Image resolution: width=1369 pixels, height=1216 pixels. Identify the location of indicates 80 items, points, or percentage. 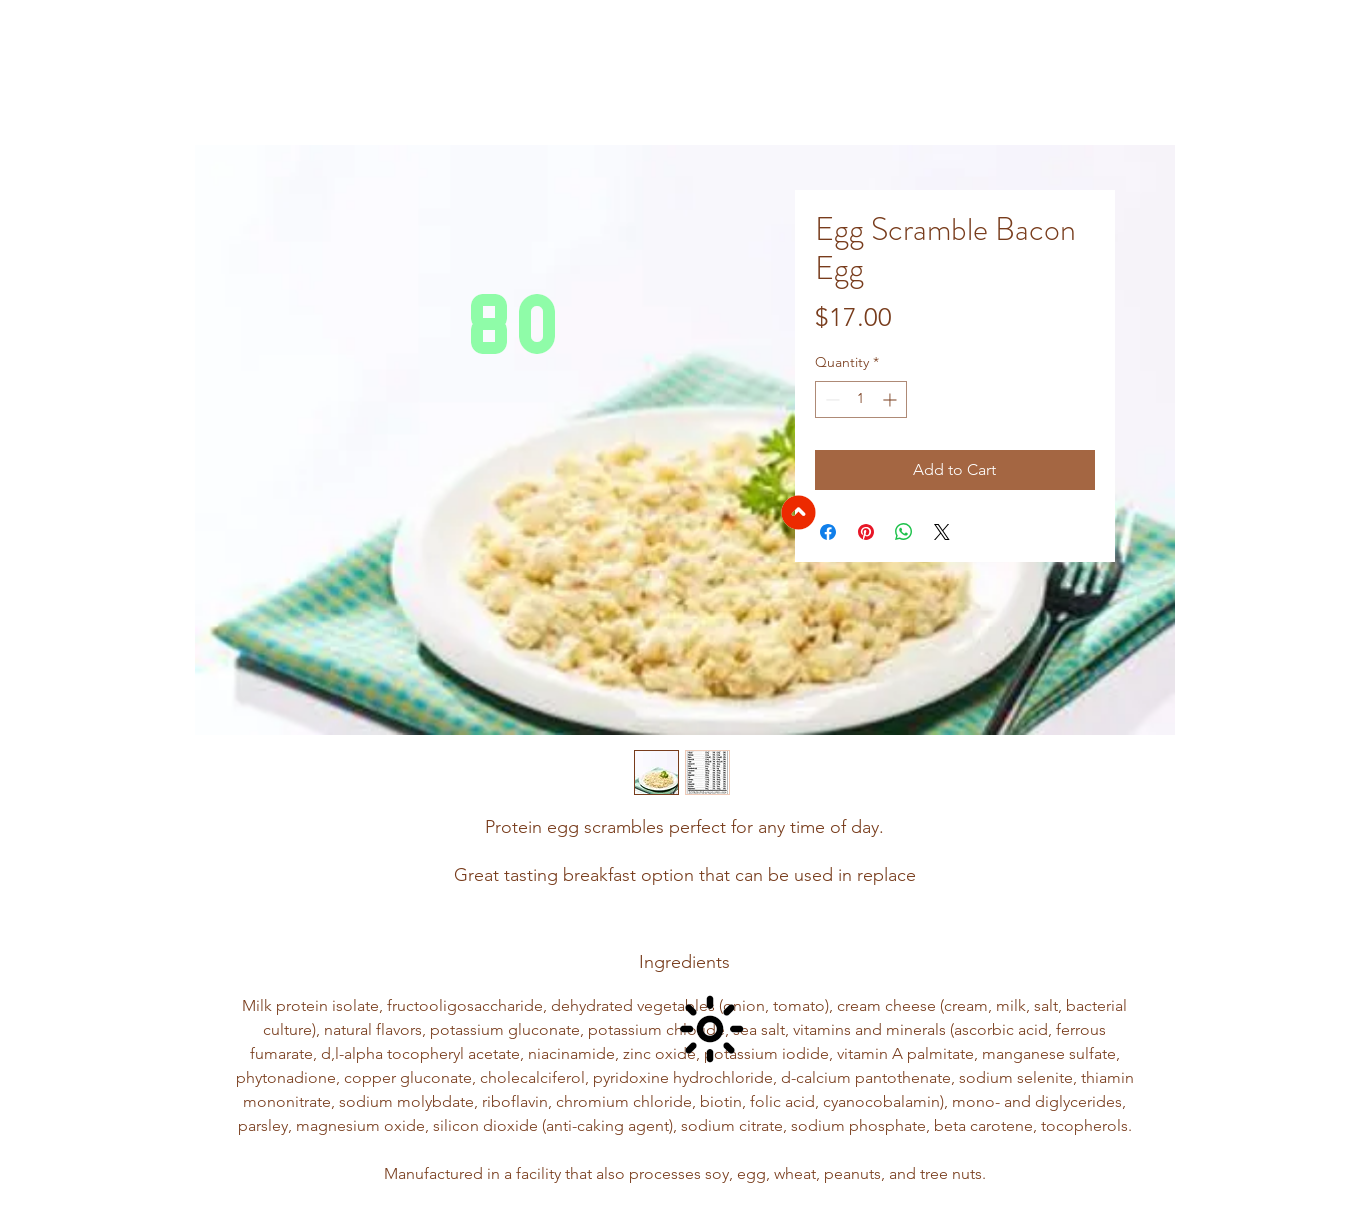
(513, 324).